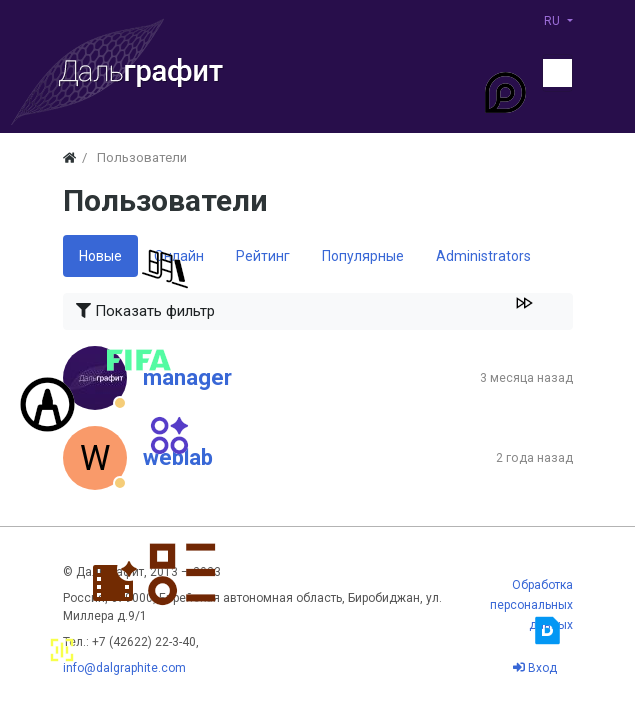  Describe the element at coordinates (62, 650) in the screenshot. I see `activate voice recognition or speech input` at that location.